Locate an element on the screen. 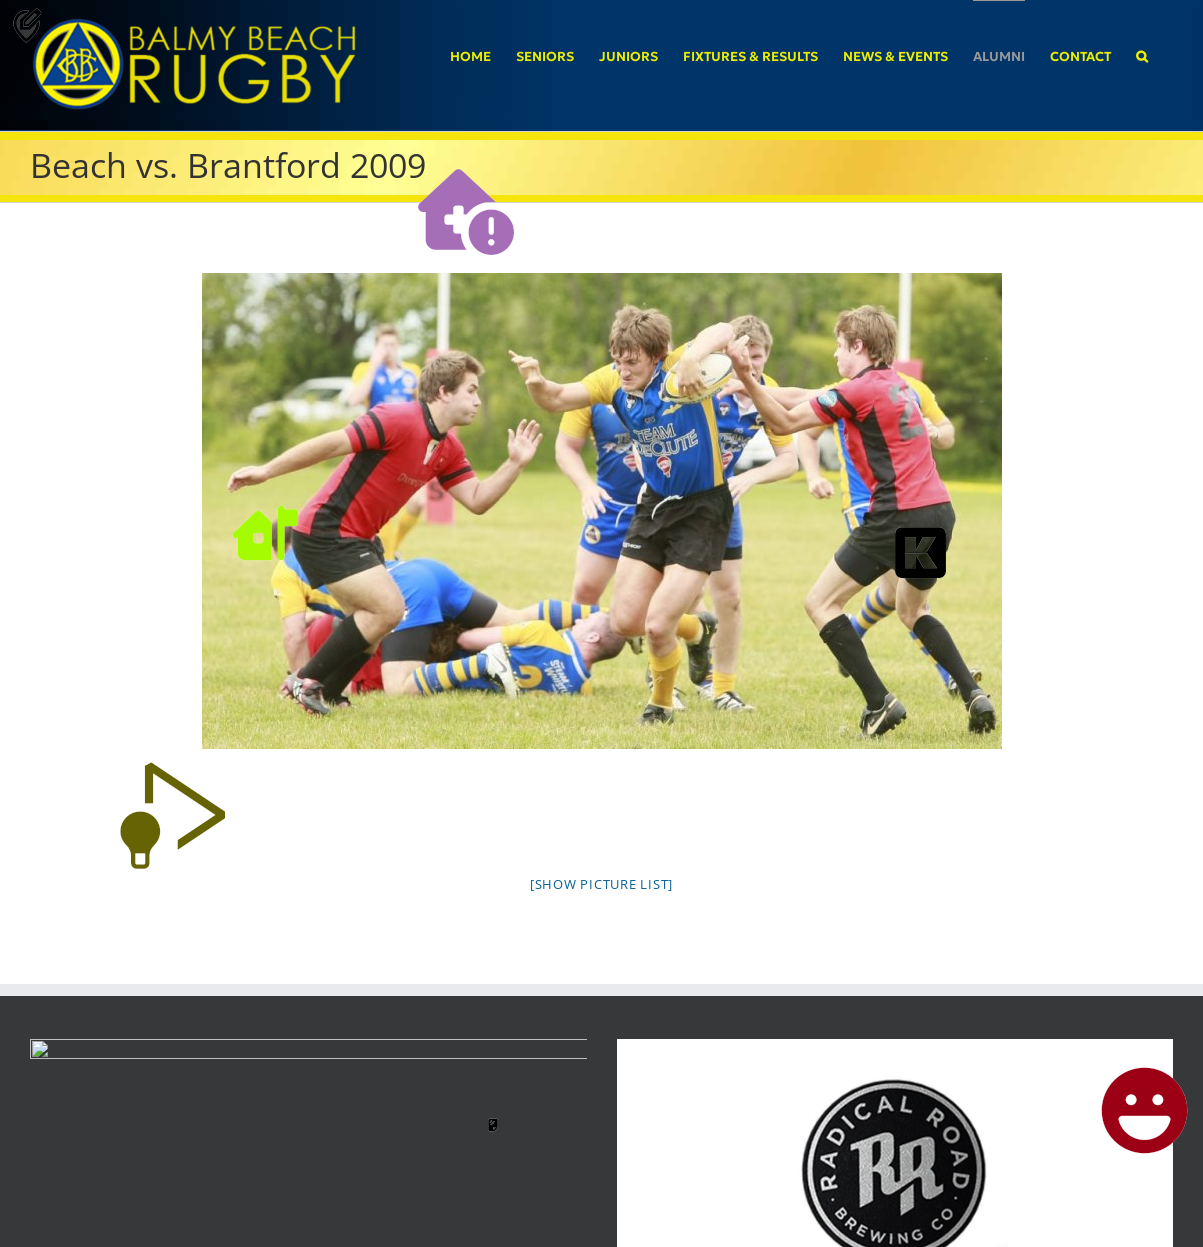  home healthcare alert or urgent medical notice is located at coordinates (463, 209).